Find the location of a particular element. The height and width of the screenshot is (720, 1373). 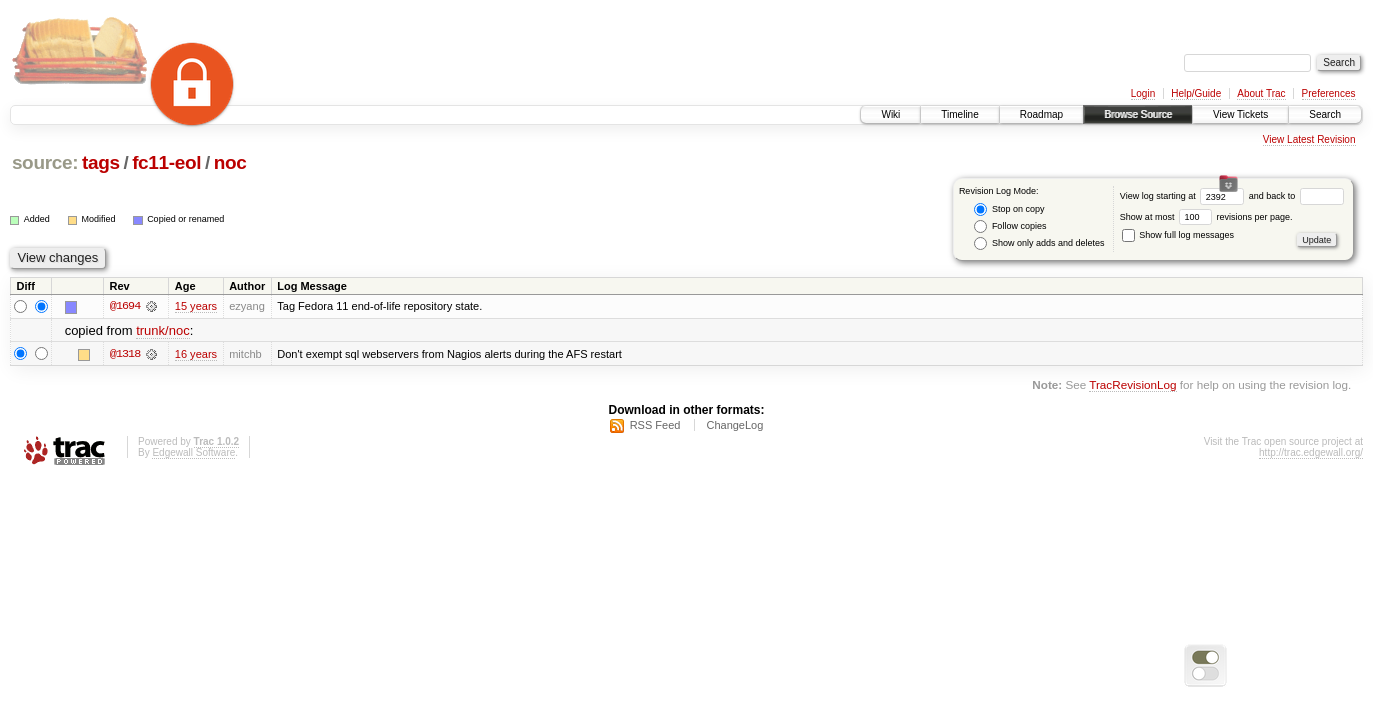

access screen lock or security settings is located at coordinates (192, 84).